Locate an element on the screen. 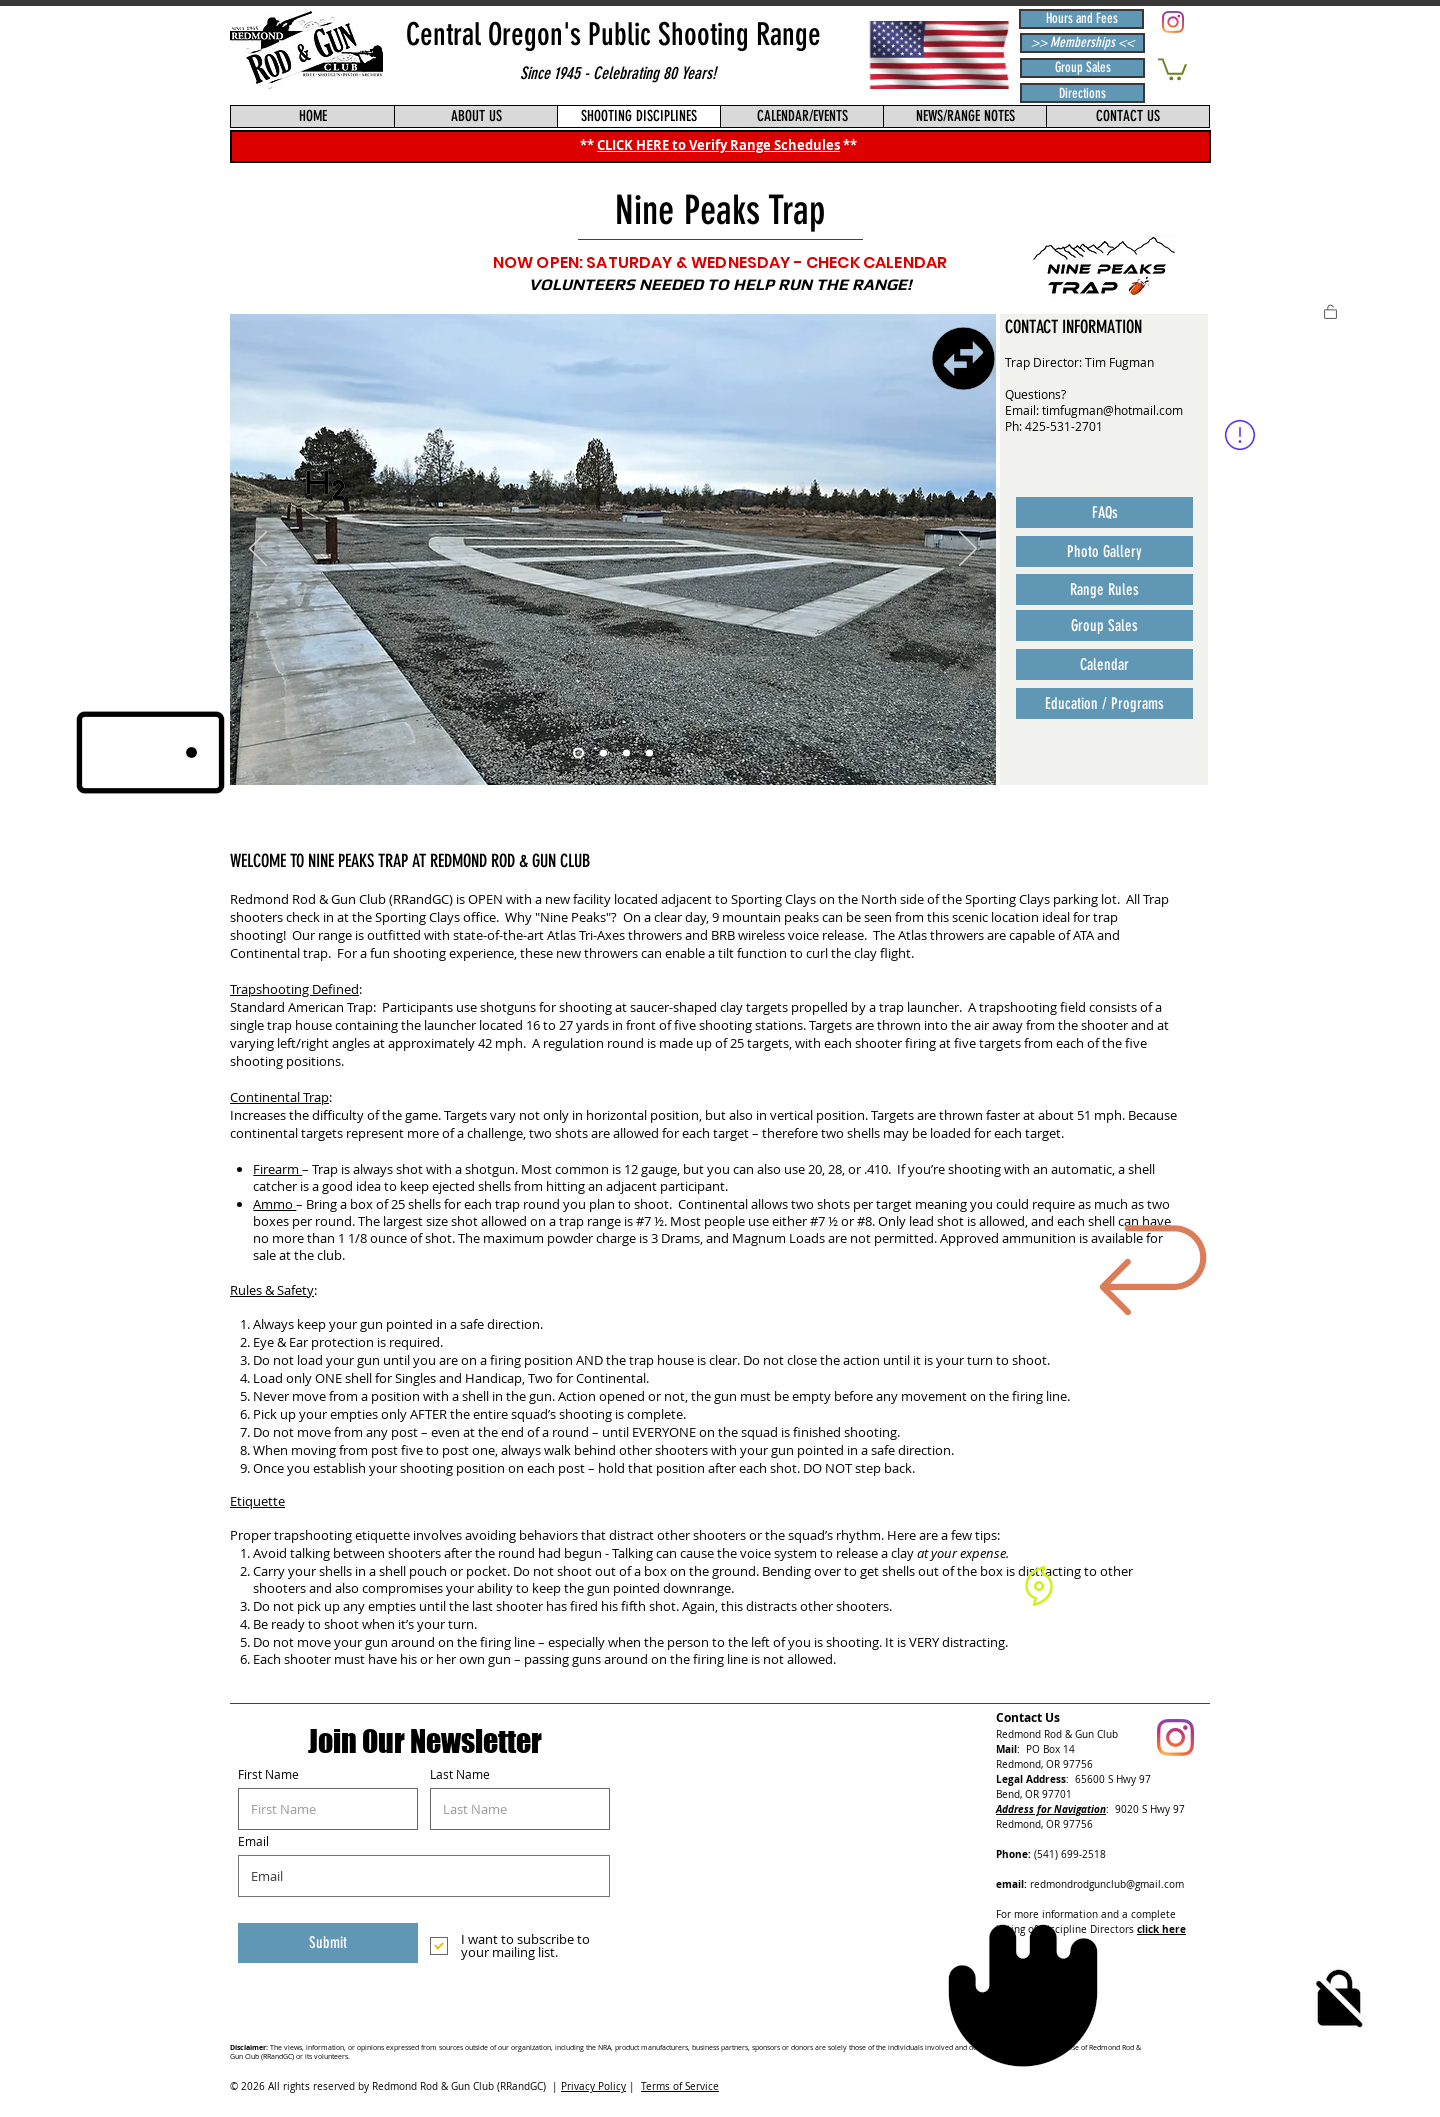 The image size is (1440, 2117). swap or exchange items horizontally is located at coordinates (963, 358).